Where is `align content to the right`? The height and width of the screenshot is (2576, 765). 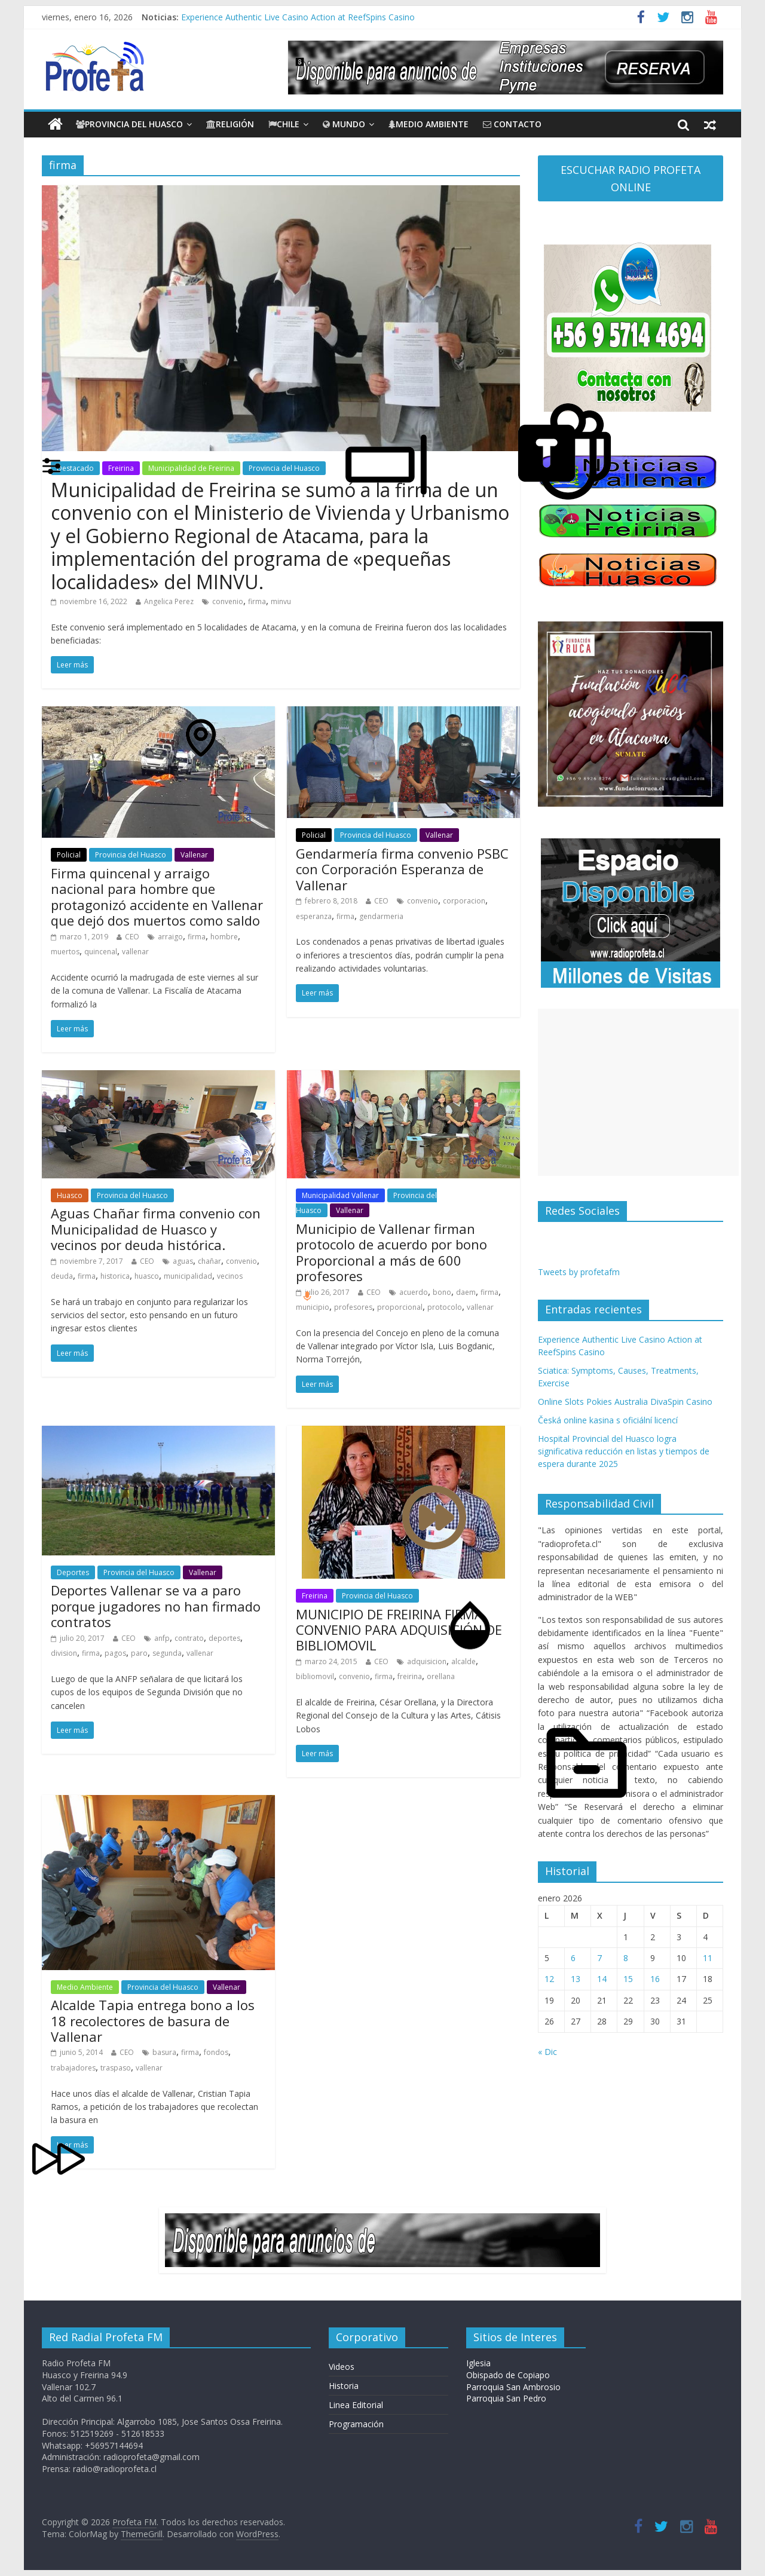 align content to the right is located at coordinates (387, 464).